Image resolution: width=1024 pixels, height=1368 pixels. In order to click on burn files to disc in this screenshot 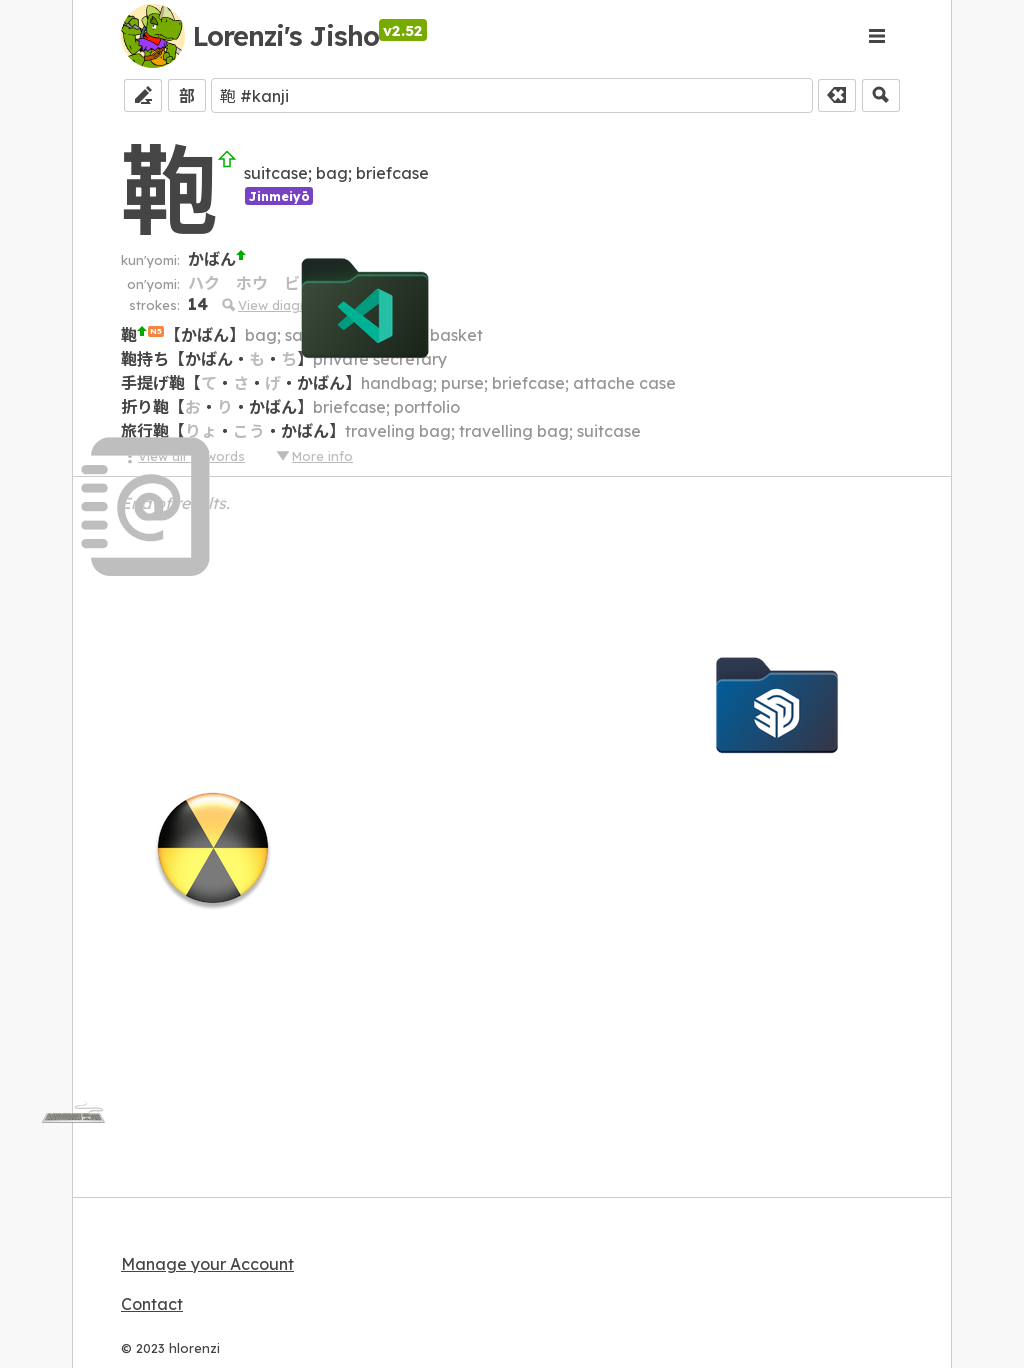, I will do `click(213, 848)`.